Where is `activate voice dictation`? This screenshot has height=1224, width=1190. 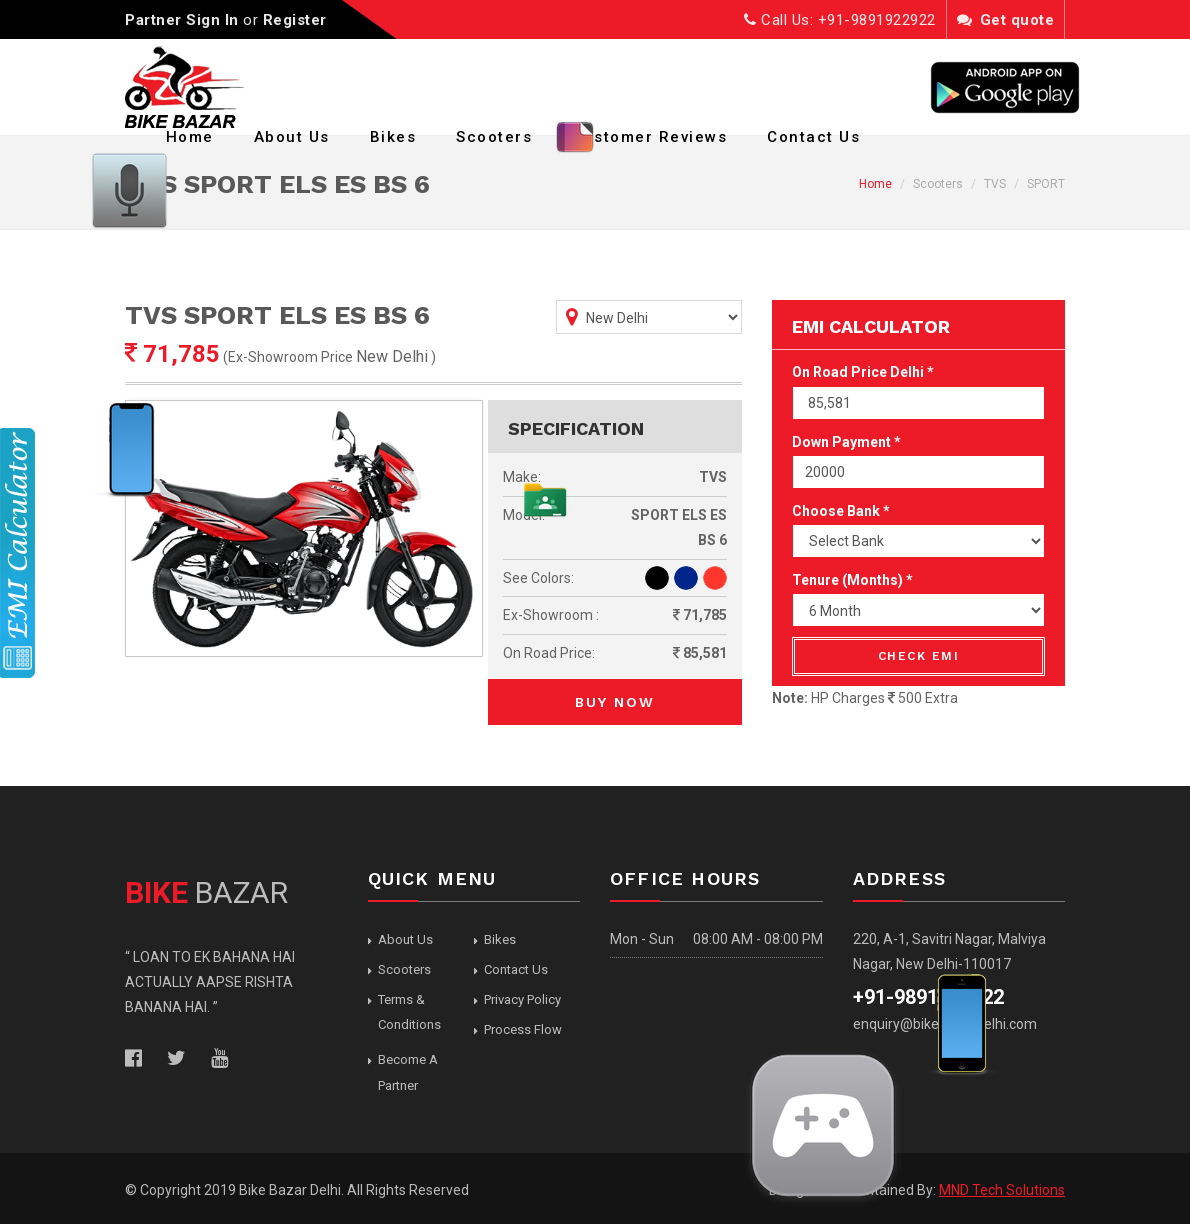
activate voice dictation is located at coordinates (129, 190).